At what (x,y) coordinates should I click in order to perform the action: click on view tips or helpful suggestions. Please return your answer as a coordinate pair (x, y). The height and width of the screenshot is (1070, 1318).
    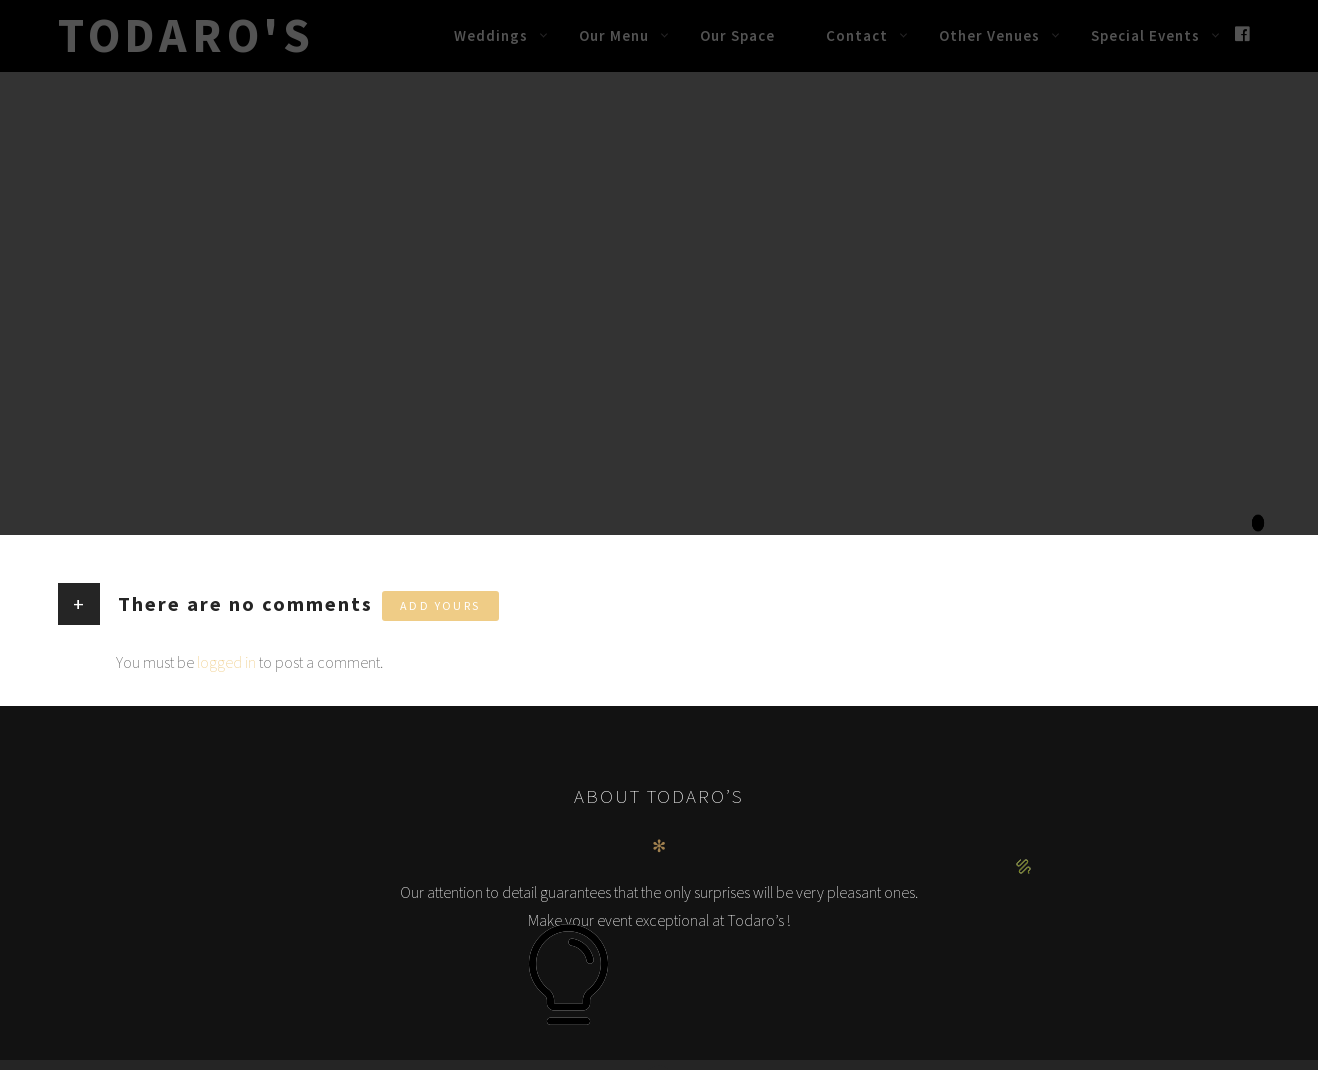
    Looking at the image, I should click on (568, 974).